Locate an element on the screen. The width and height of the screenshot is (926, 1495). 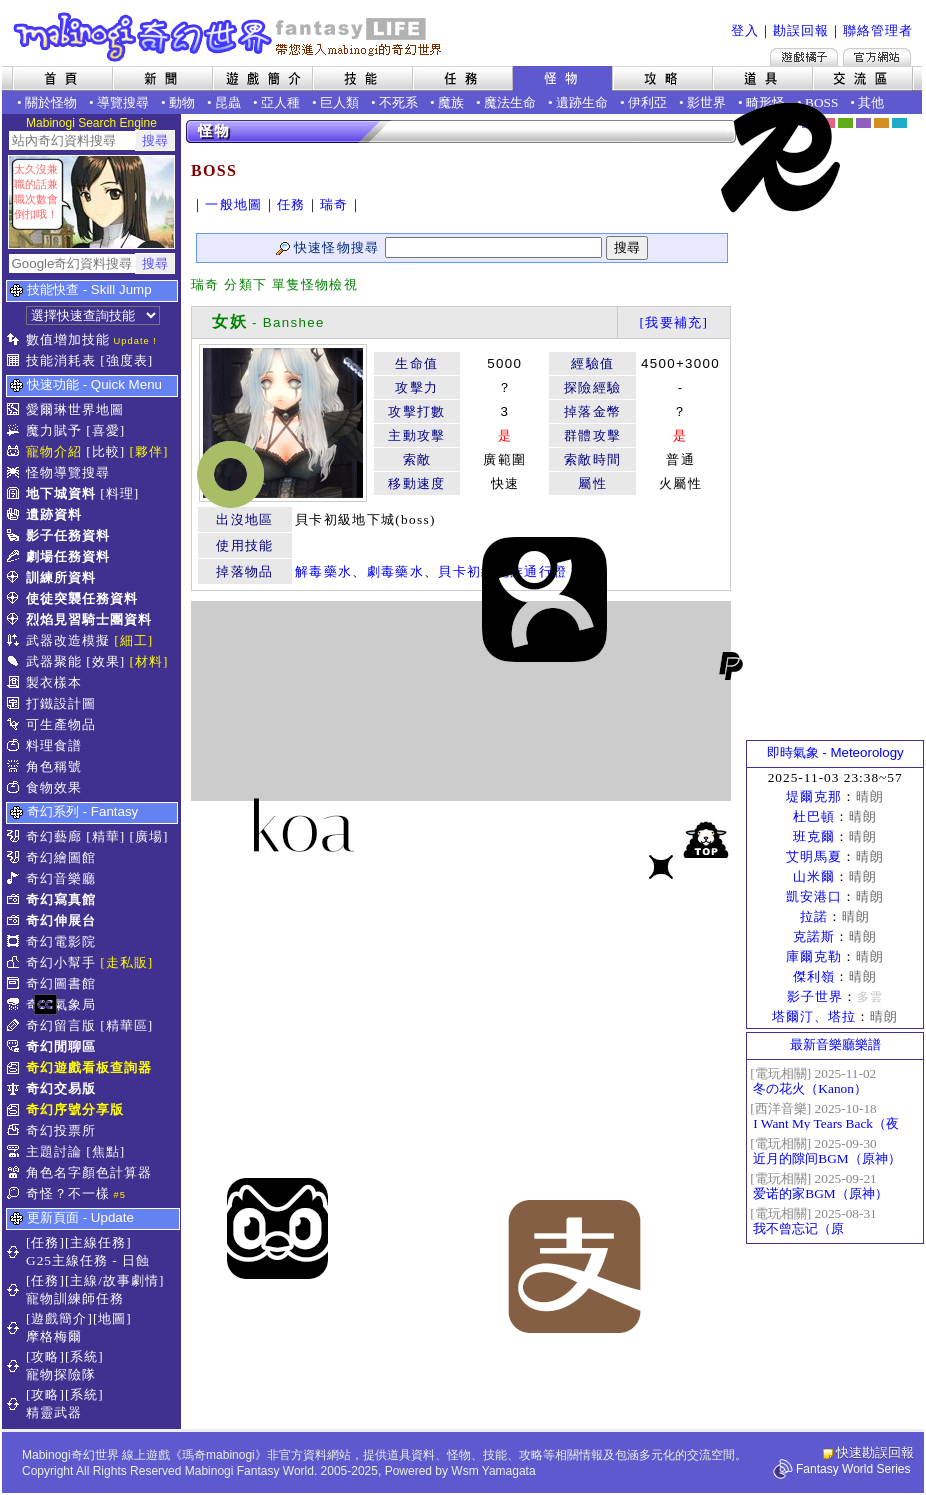
enable closed captions for video content is located at coordinates (45, 1004).